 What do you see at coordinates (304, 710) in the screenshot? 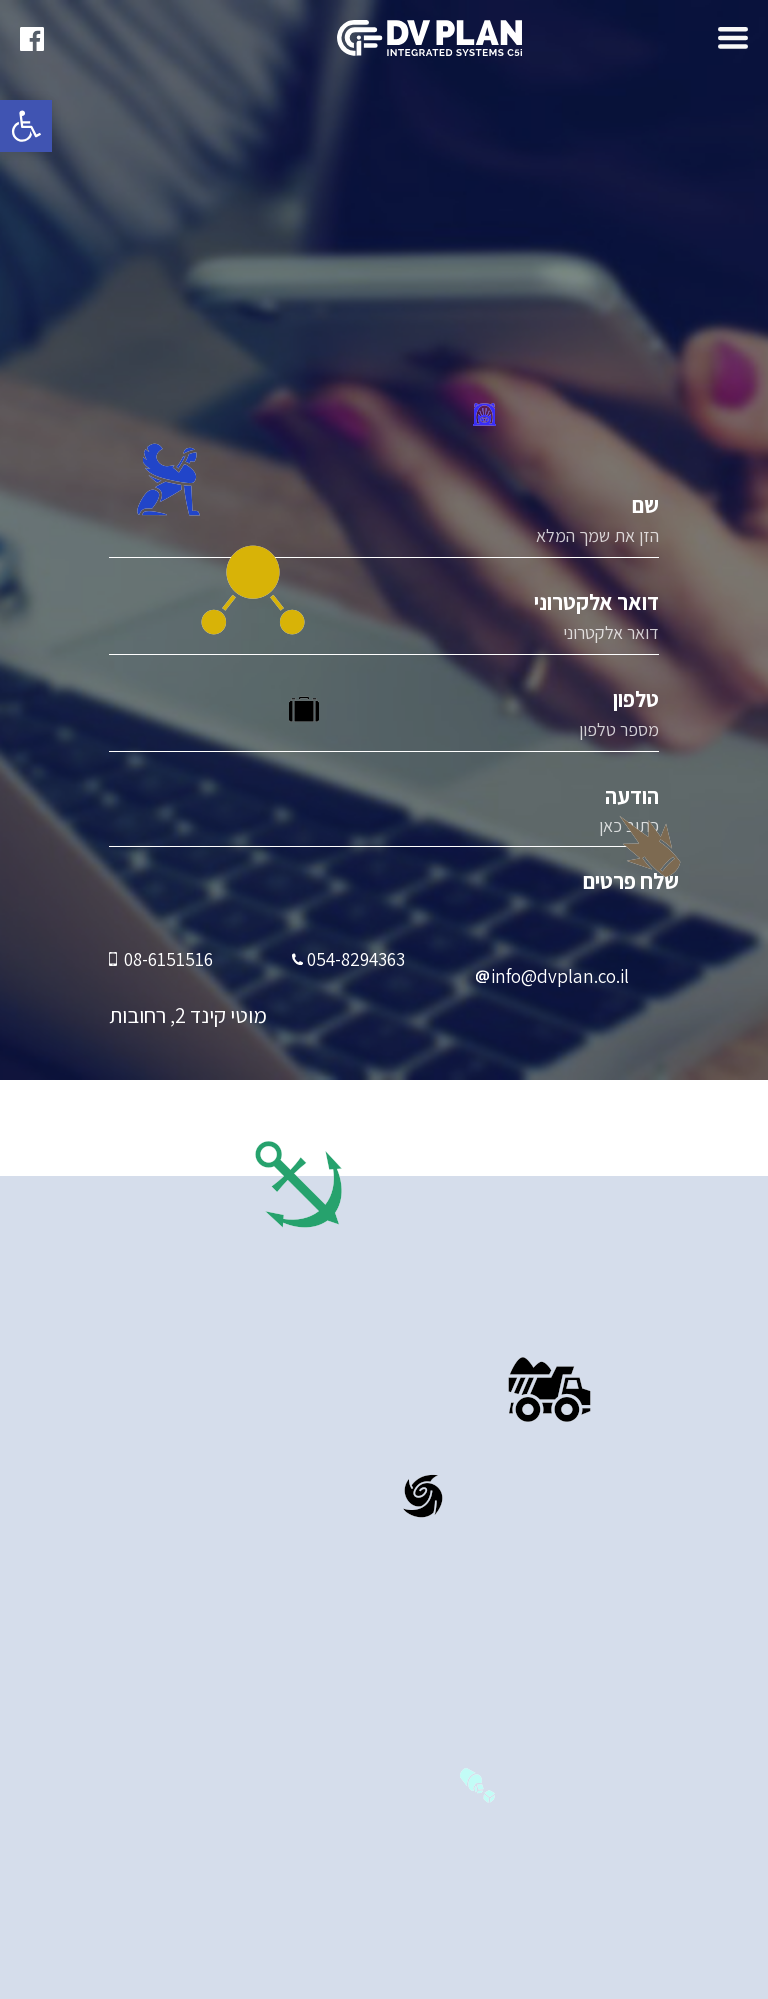
I see `access travel or trip planning features` at bounding box center [304, 710].